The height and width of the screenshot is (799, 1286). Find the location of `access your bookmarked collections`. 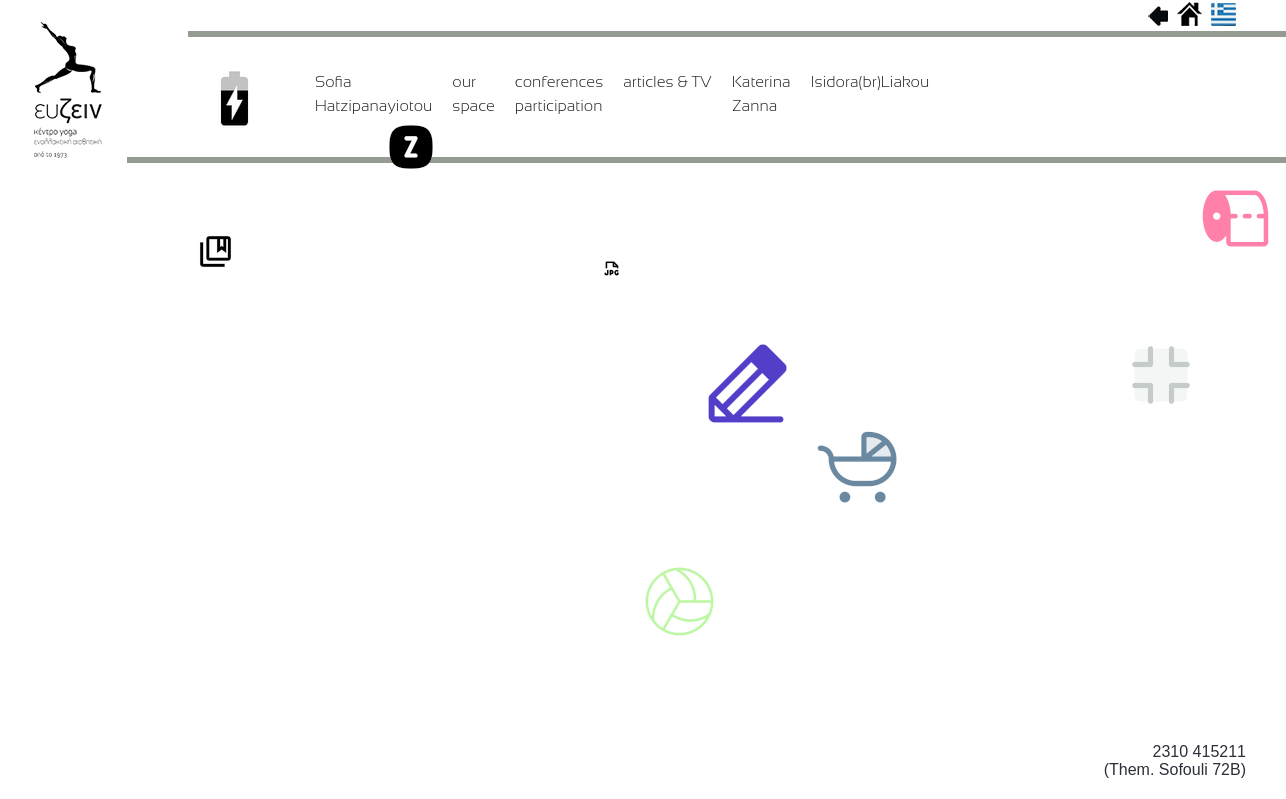

access your bookmarked collections is located at coordinates (215, 251).